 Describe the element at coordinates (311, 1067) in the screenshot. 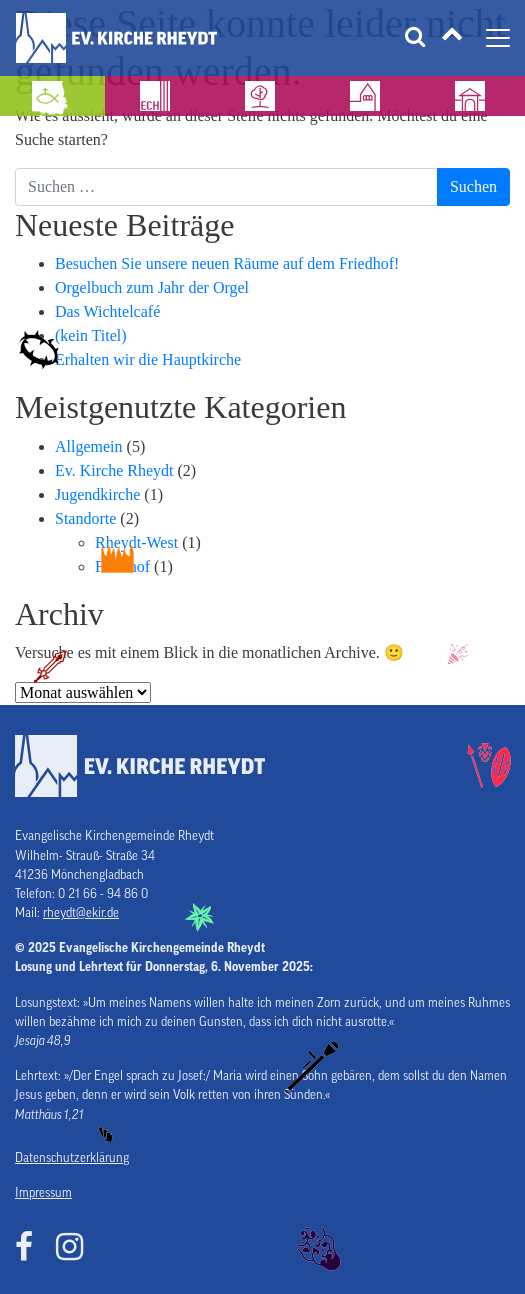

I see `select anti-tank weapon` at that location.